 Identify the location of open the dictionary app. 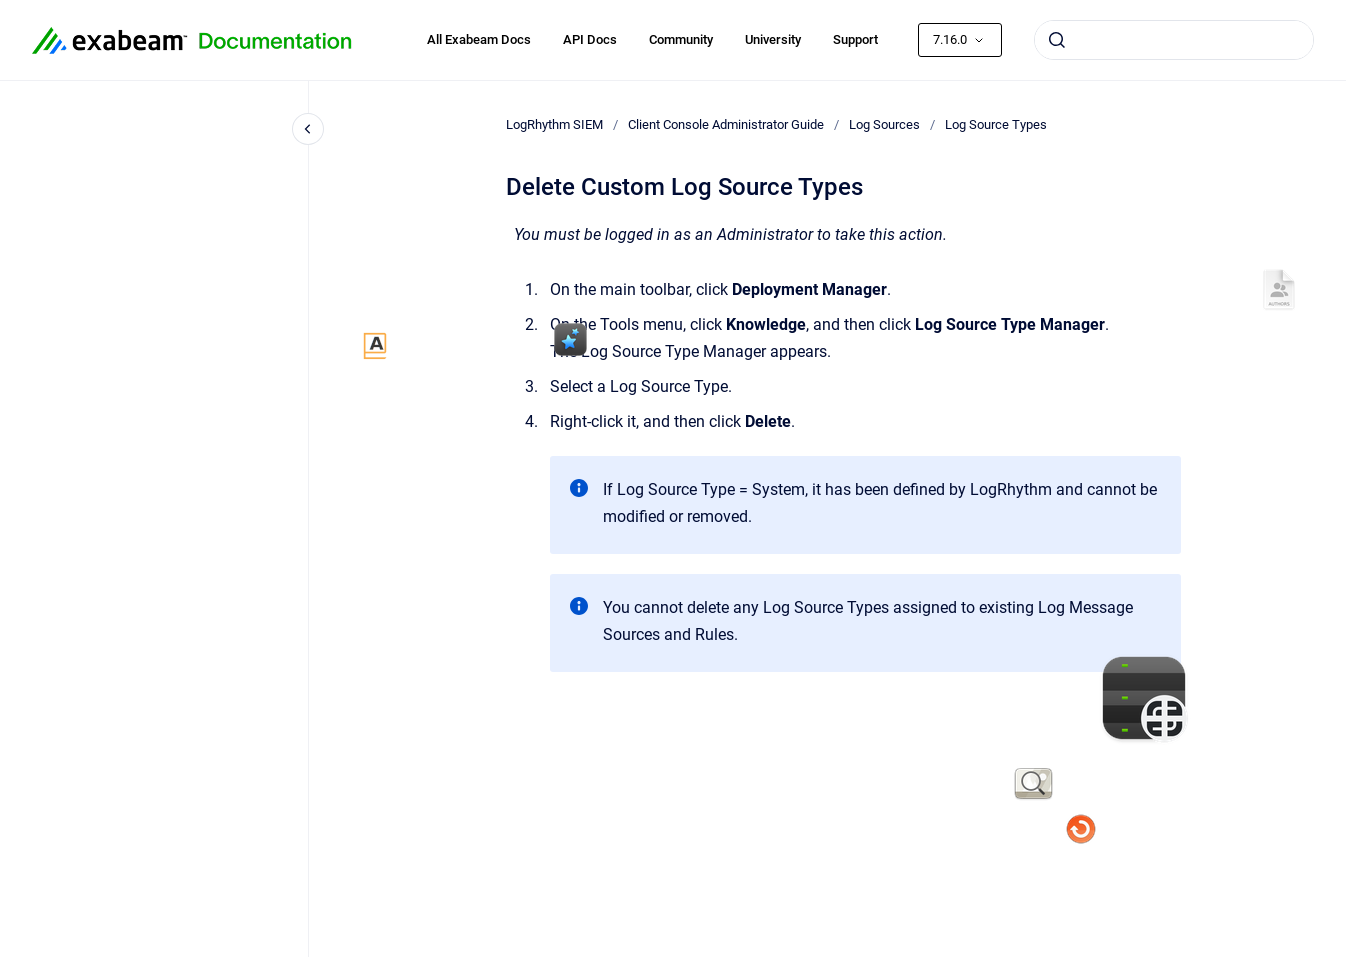
(375, 346).